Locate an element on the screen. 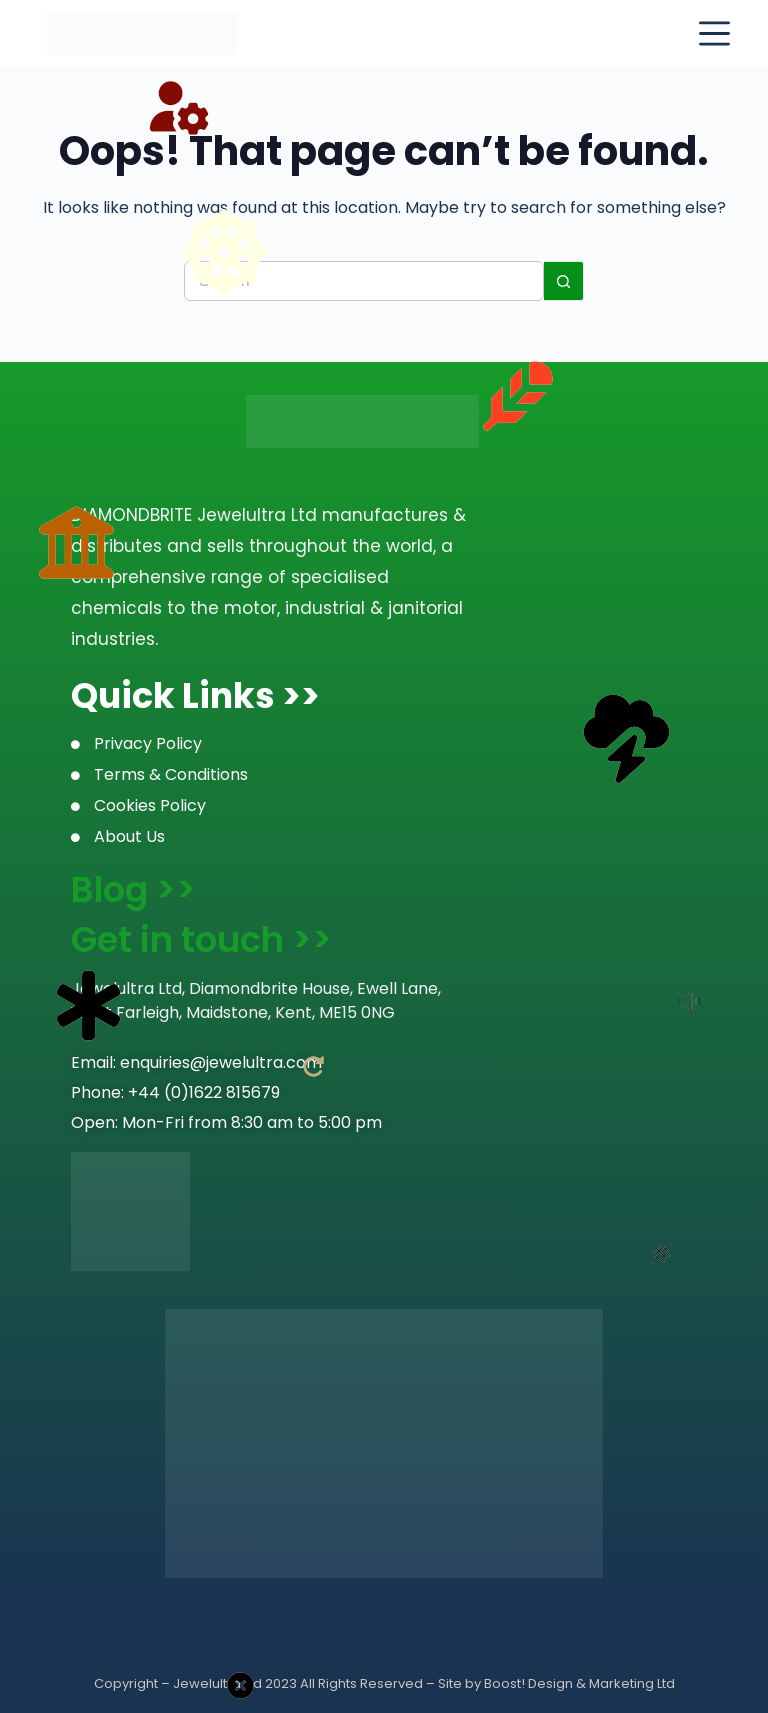 This screenshot has width=768, height=1713. access emergency medical services or health information is located at coordinates (88, 1005).